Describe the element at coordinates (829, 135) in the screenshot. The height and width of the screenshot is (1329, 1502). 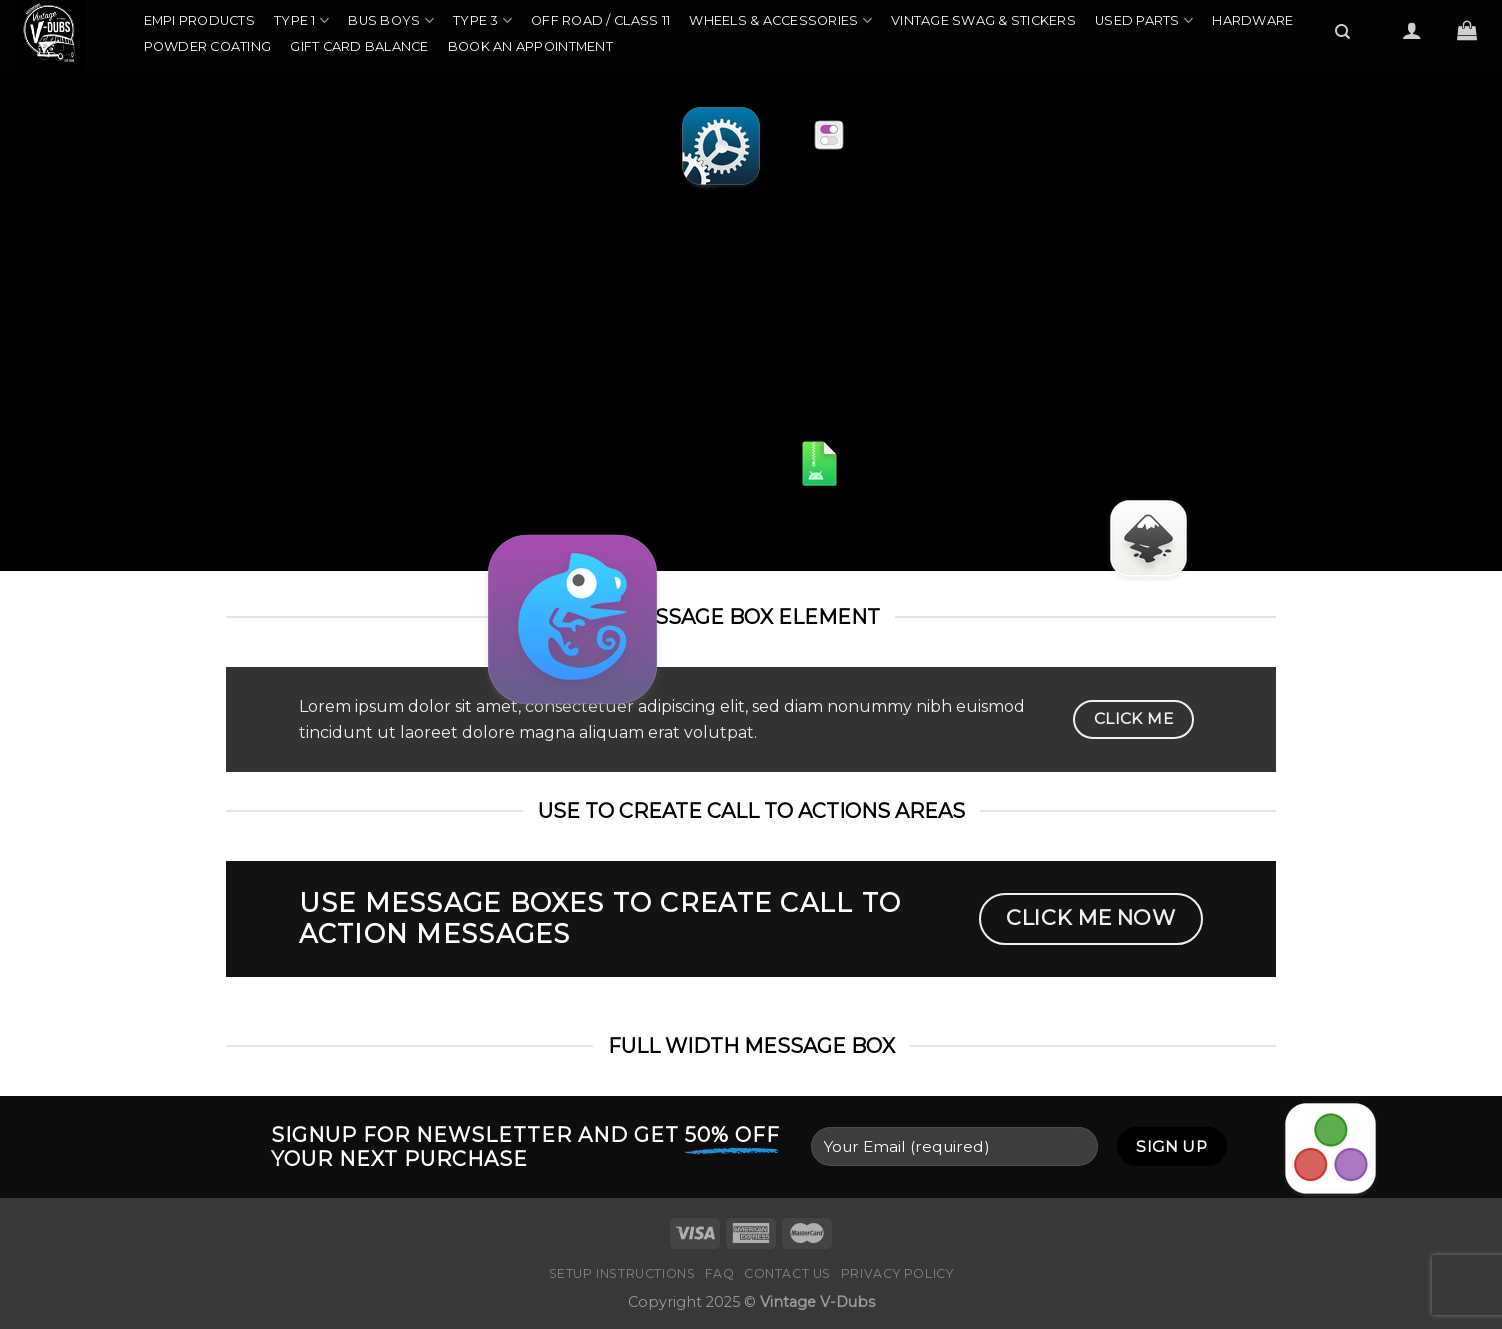
I see `open gnome tweaks settings` at that location.